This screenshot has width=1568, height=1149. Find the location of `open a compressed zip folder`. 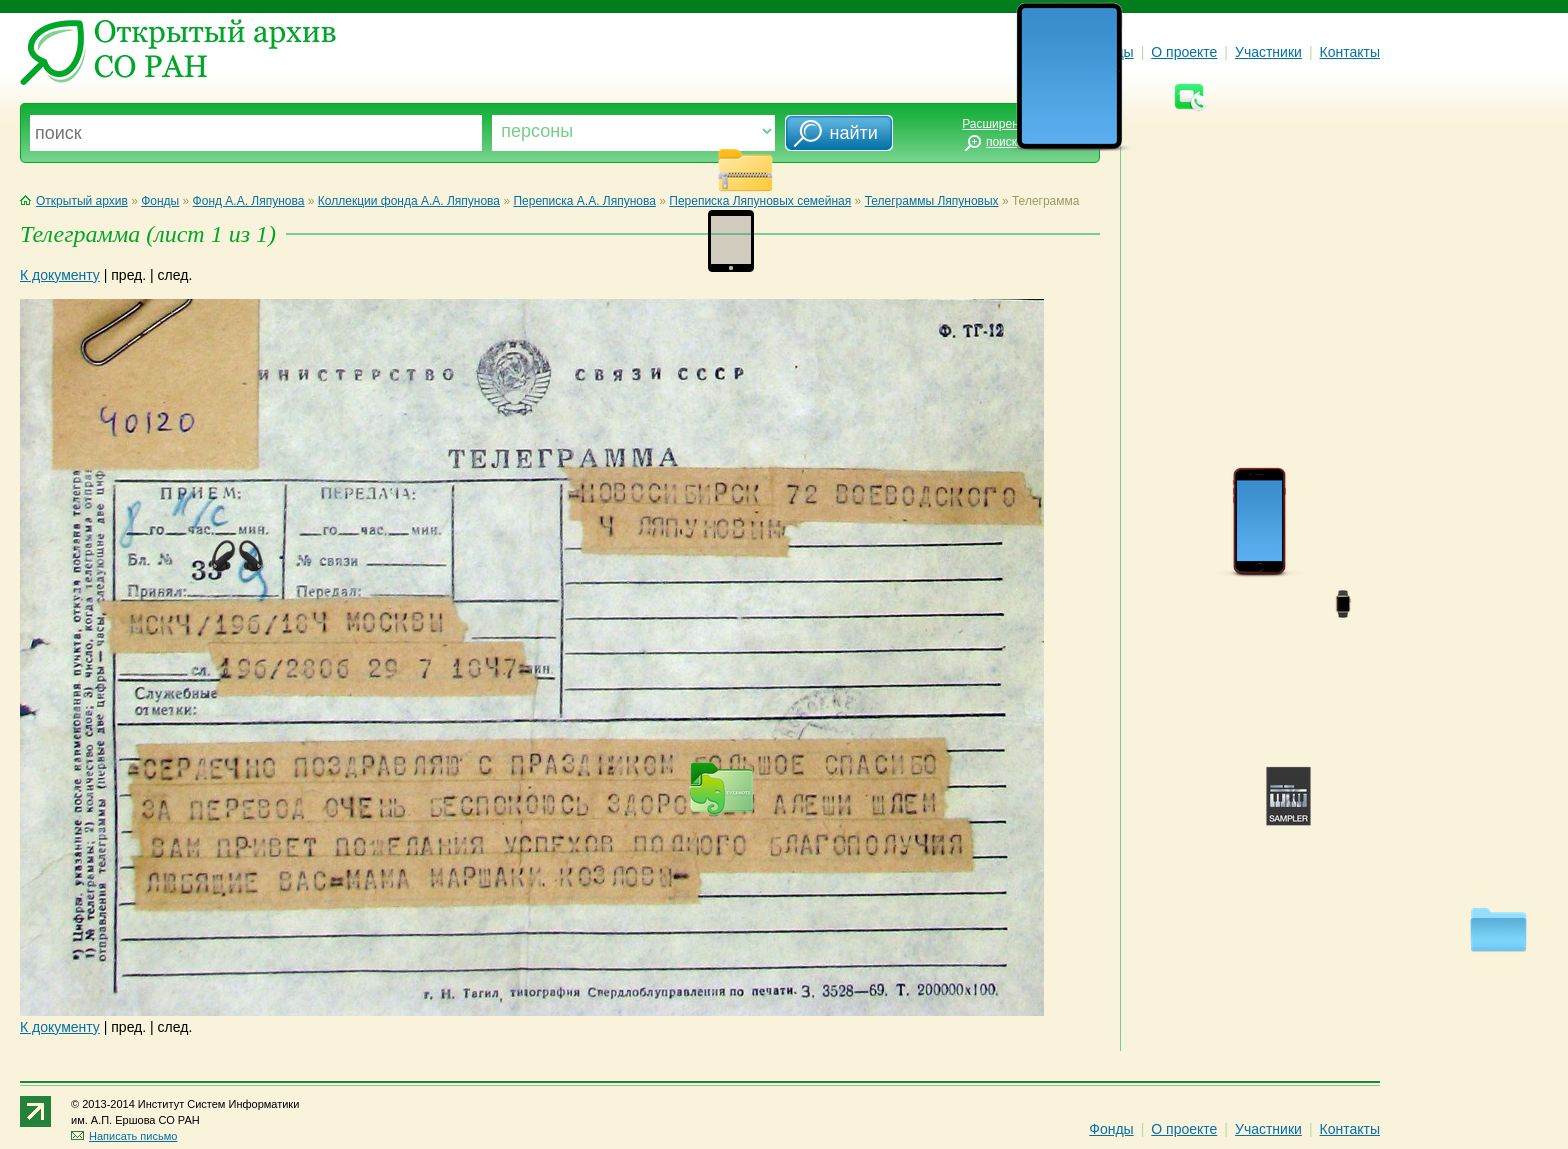

open a compressed zip folder is located at coordinates (745, 171).